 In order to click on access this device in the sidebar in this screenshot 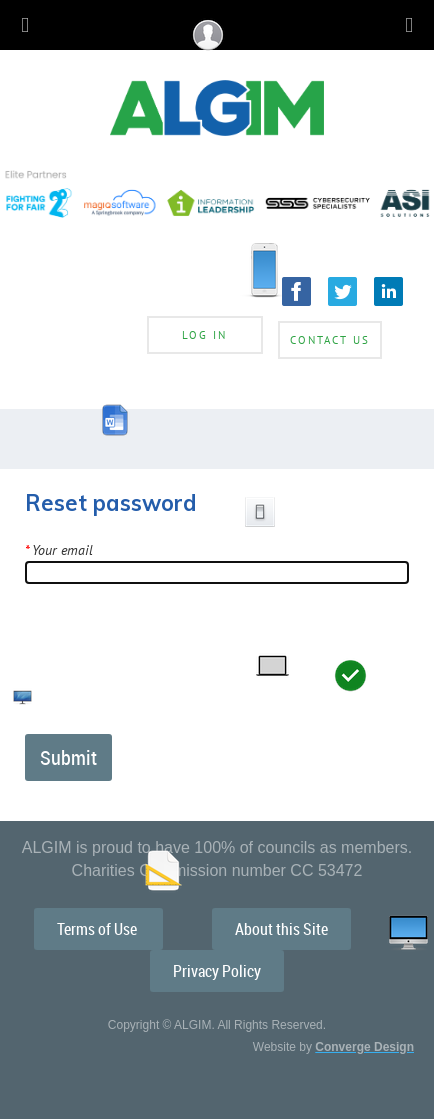, I will do `click(272, 665)`.